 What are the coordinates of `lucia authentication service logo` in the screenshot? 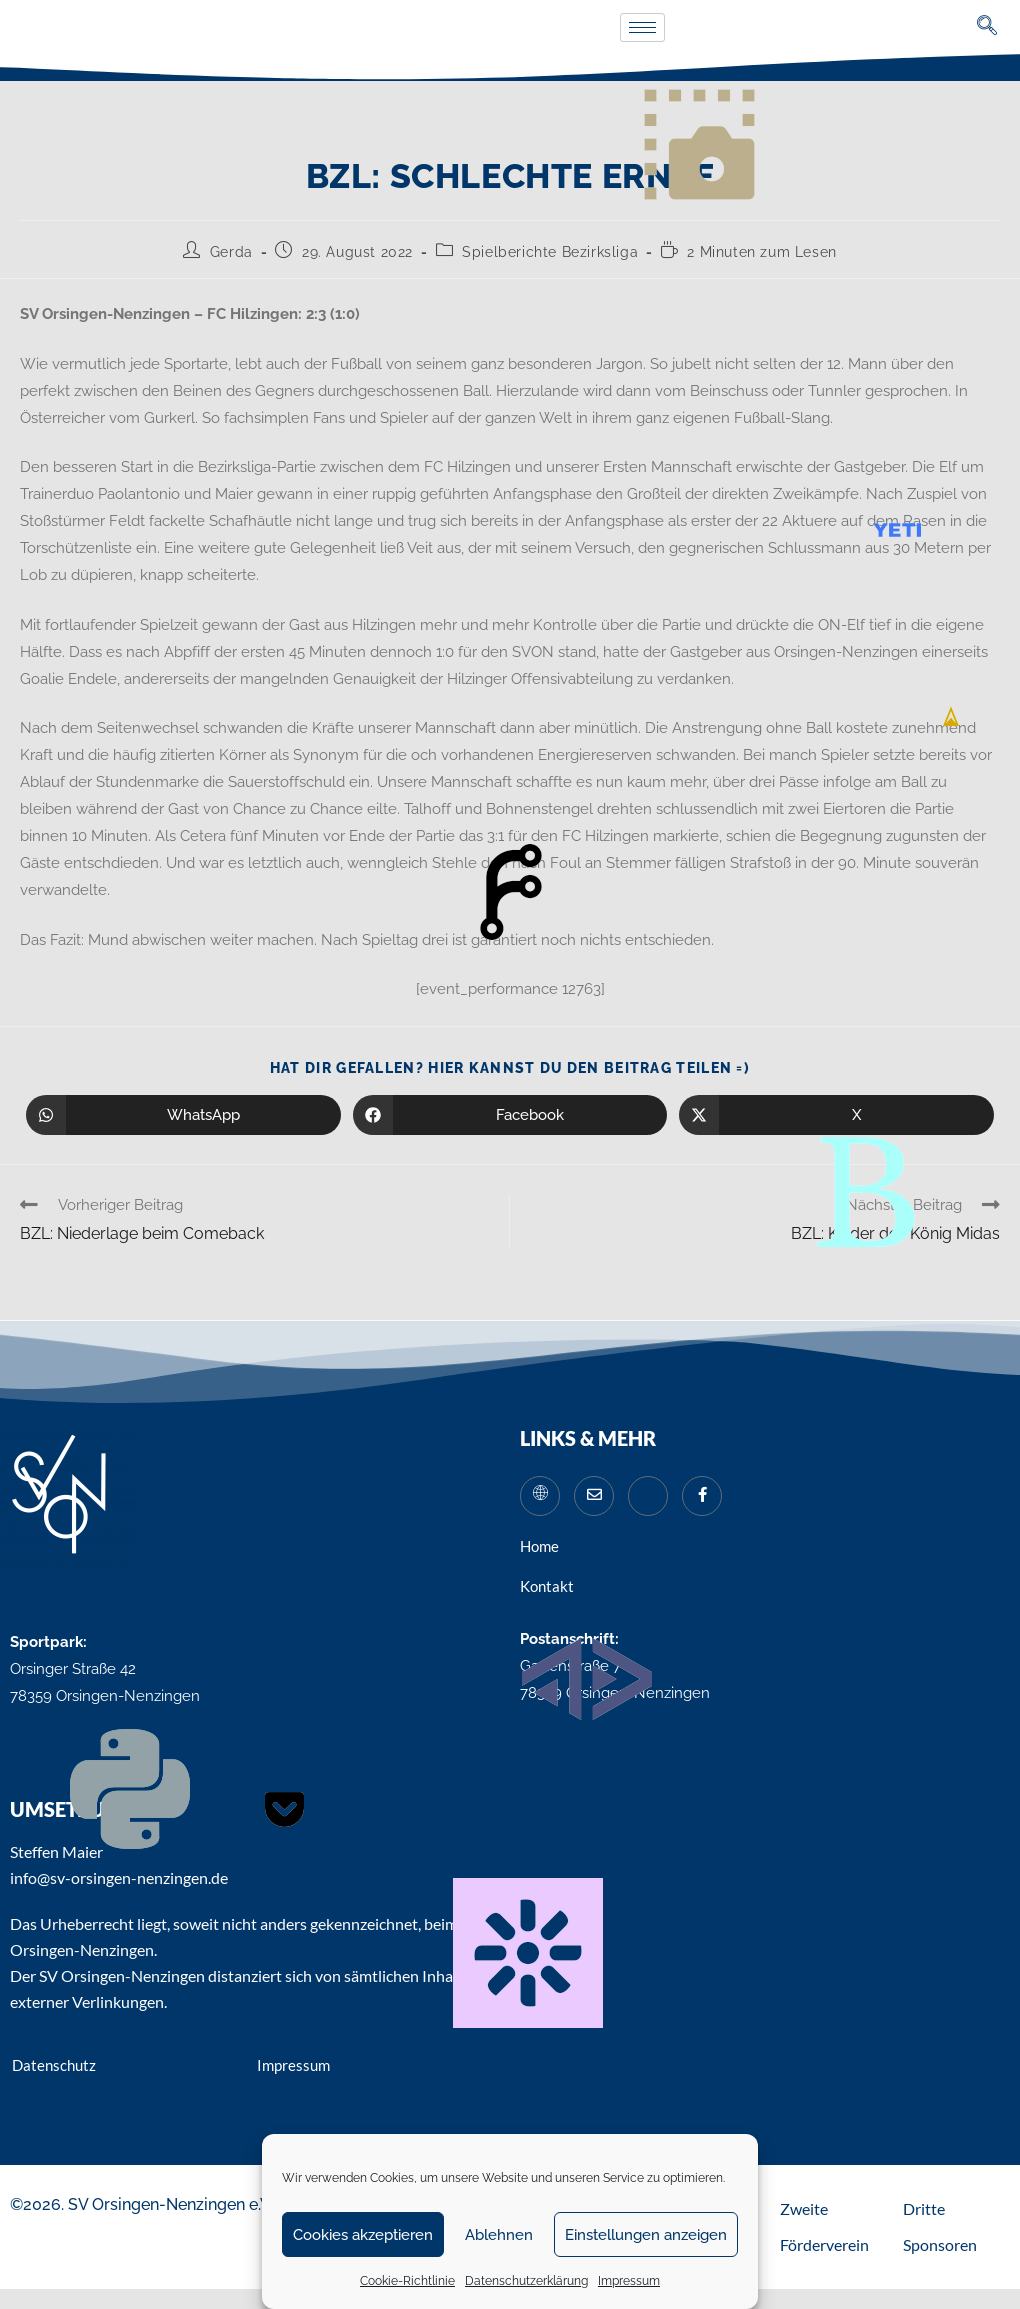 It's located at (951, 716).